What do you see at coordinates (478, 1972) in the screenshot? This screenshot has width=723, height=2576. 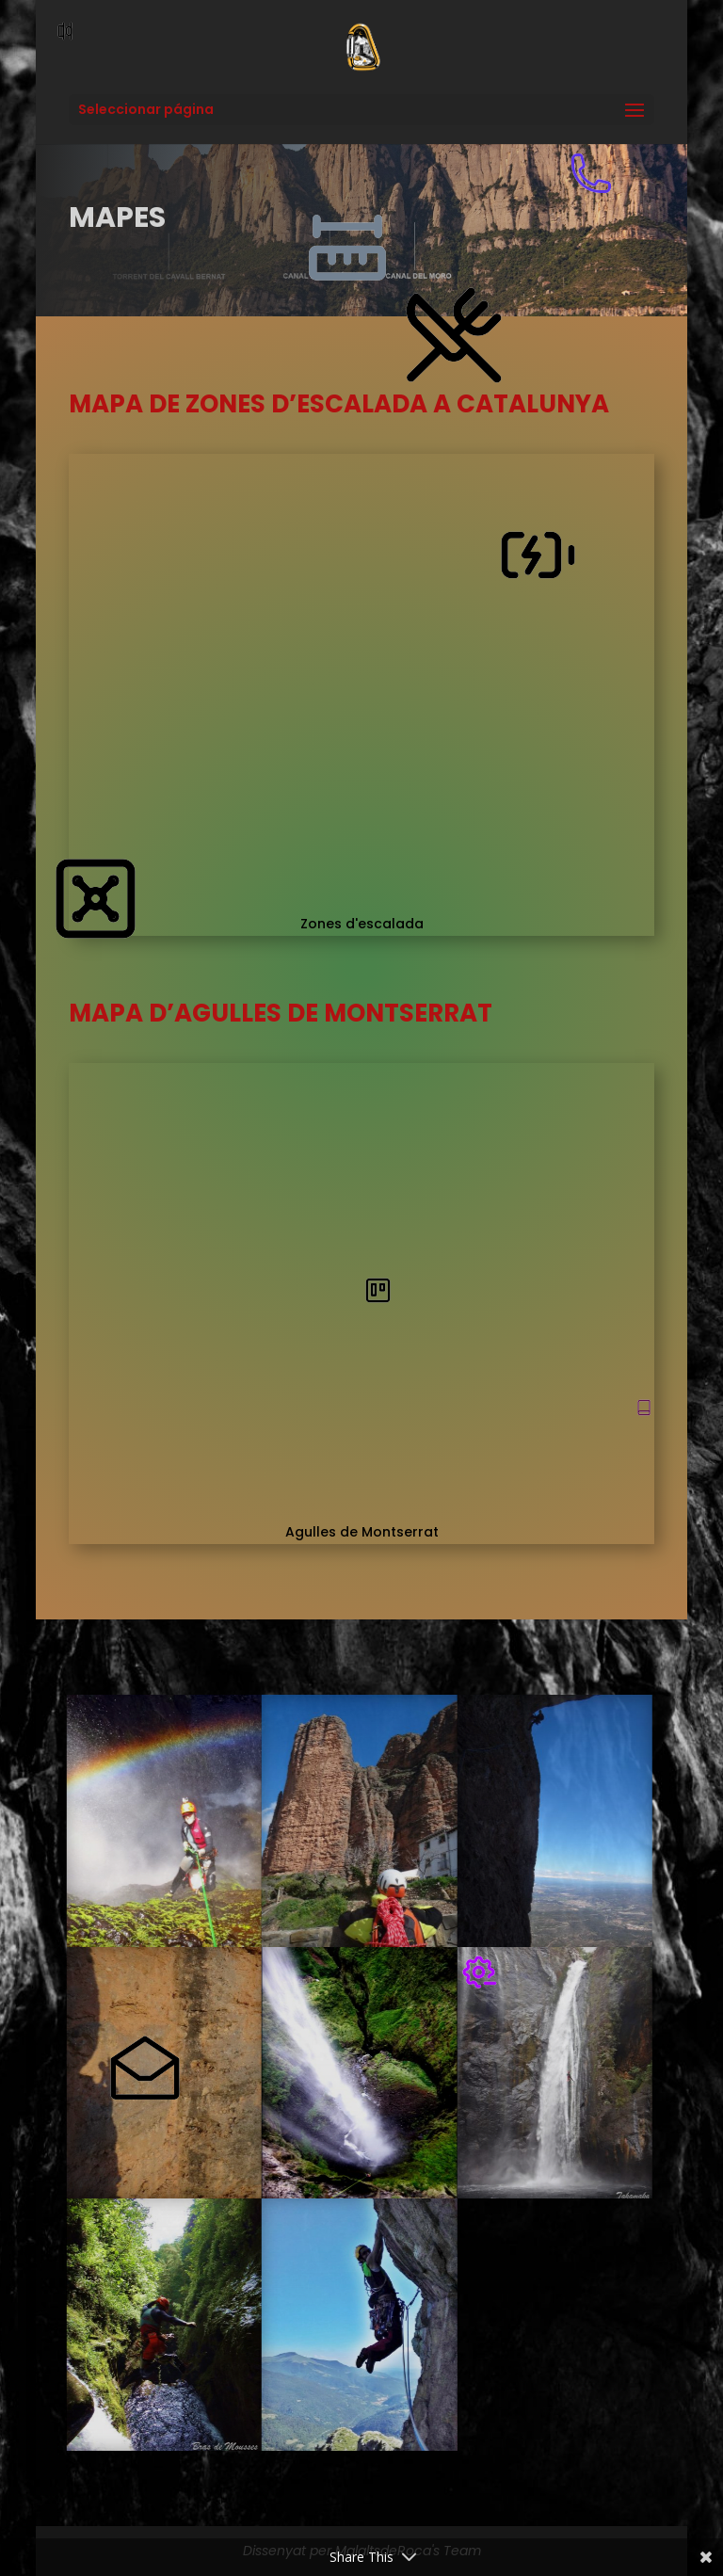 I see `remove a setting or preference` at bounding box center [478, 1972].